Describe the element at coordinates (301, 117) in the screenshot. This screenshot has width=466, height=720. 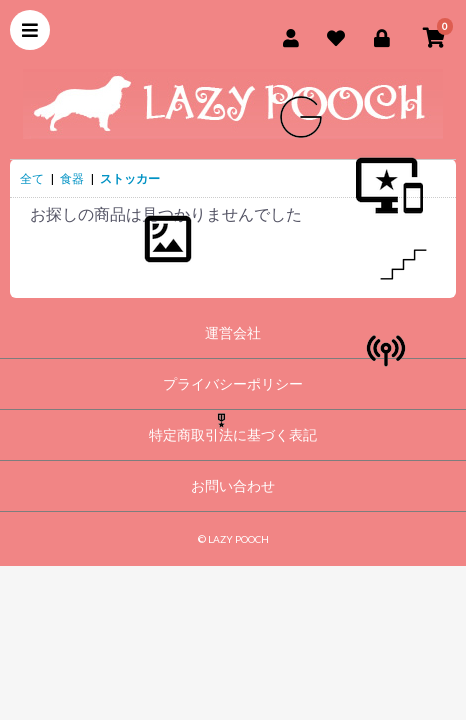
I see `sign in with Google` at that location.